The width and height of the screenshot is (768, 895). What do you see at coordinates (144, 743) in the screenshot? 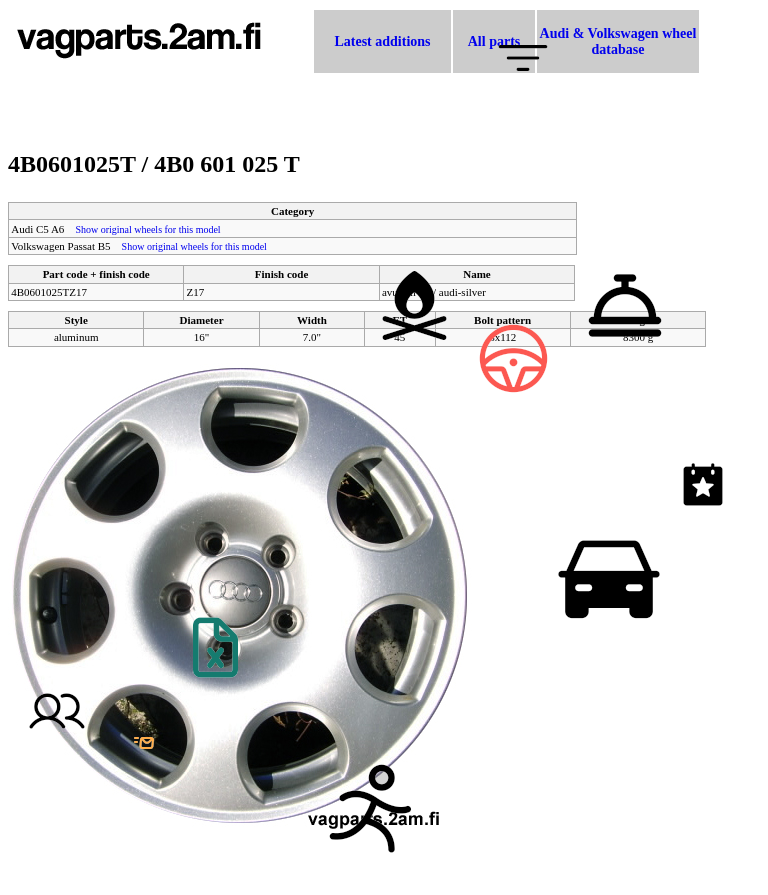
I see `send message quickly` at bounding box center [144, 743].